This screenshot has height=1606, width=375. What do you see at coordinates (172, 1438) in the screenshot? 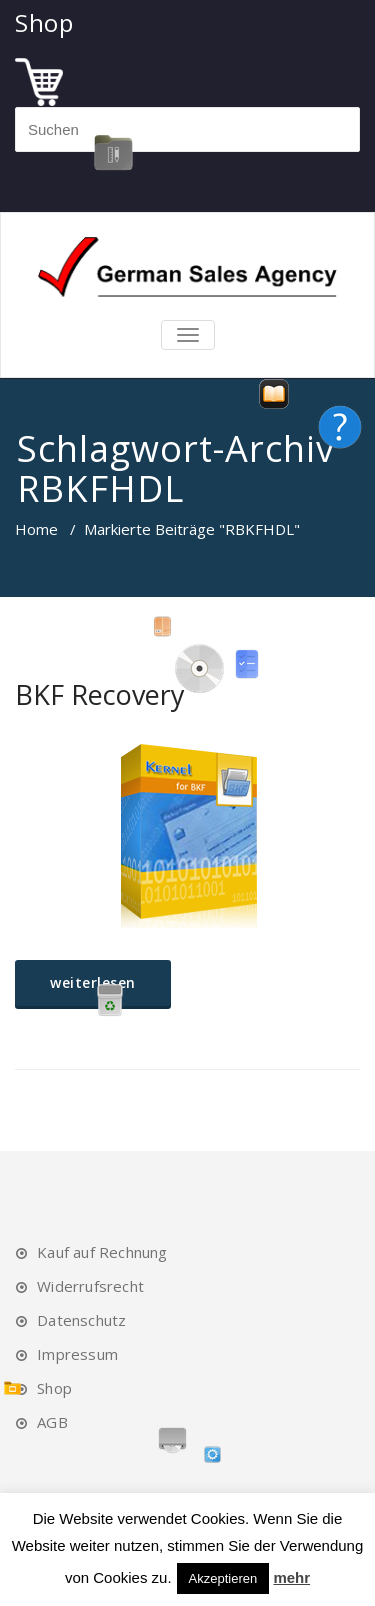
I see `access optical drive or CD/DVD reader` at bounding box center [172, 1438].